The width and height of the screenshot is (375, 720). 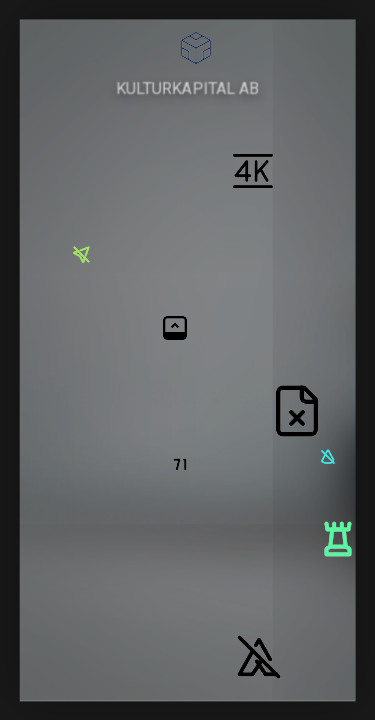 What do you see at coordinates (196, 48) in the screenshot?
I see `open CodeSandbox development environment` at bounding box center [196, 48].